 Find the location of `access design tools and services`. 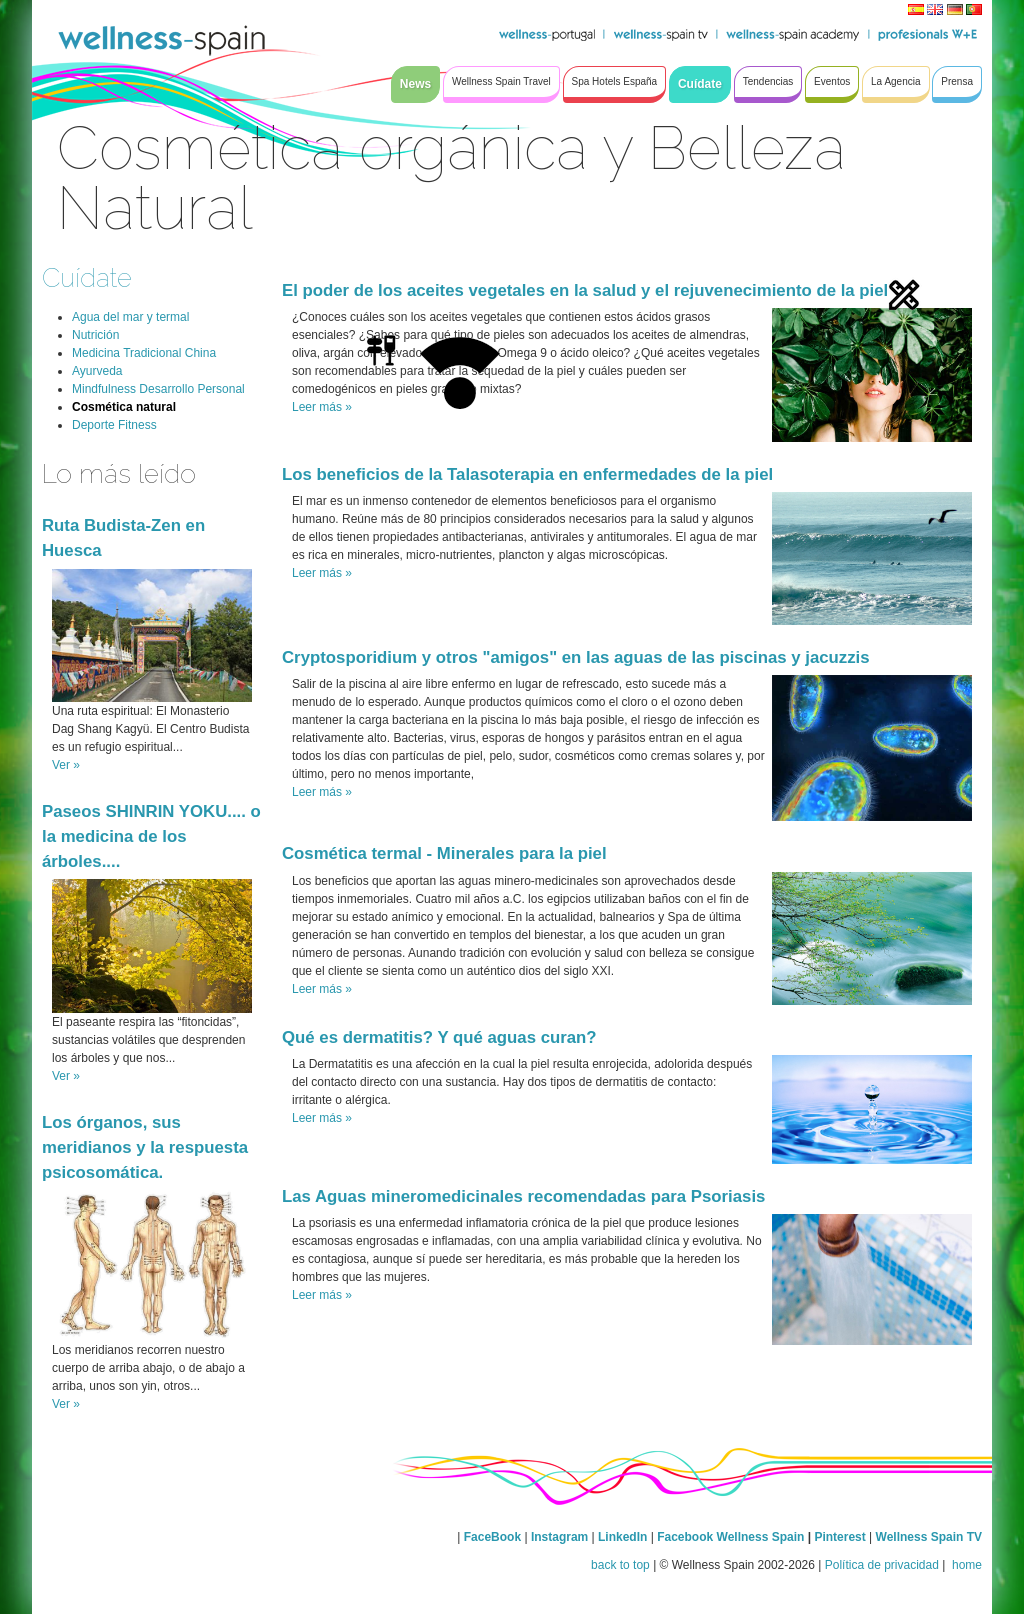

access design tools and services is located at coordinates (904, 295).